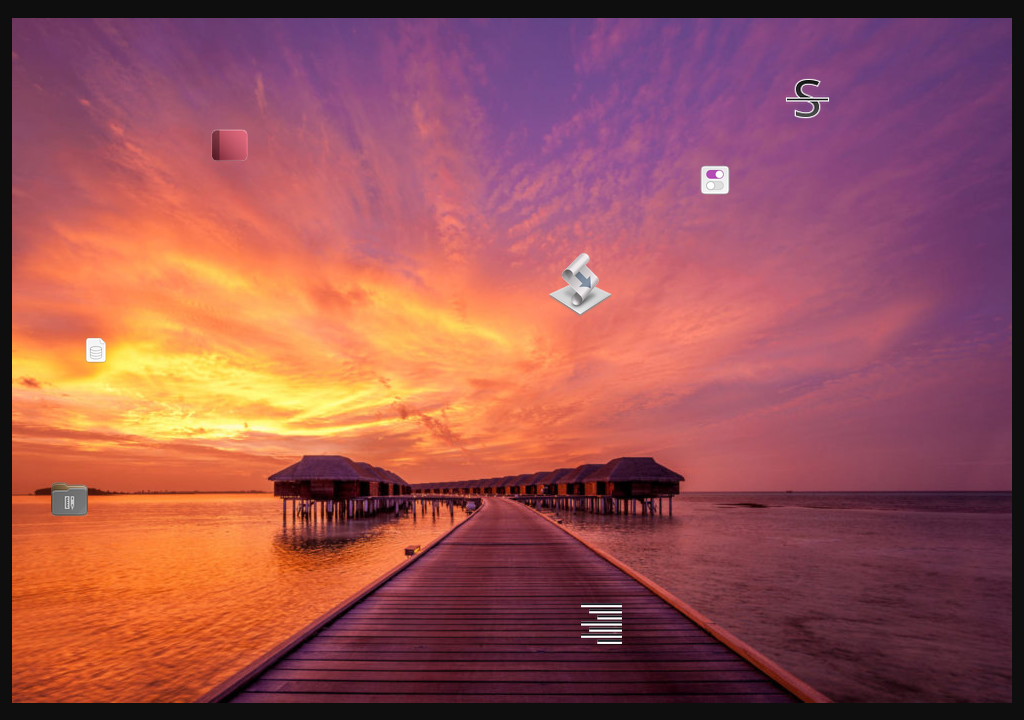 This screenshot has height=720, width=1024. What do you see at coordinates (96, 350) in the screenshot?
I see `open a SQL database file` at bounding box center [96, 350].